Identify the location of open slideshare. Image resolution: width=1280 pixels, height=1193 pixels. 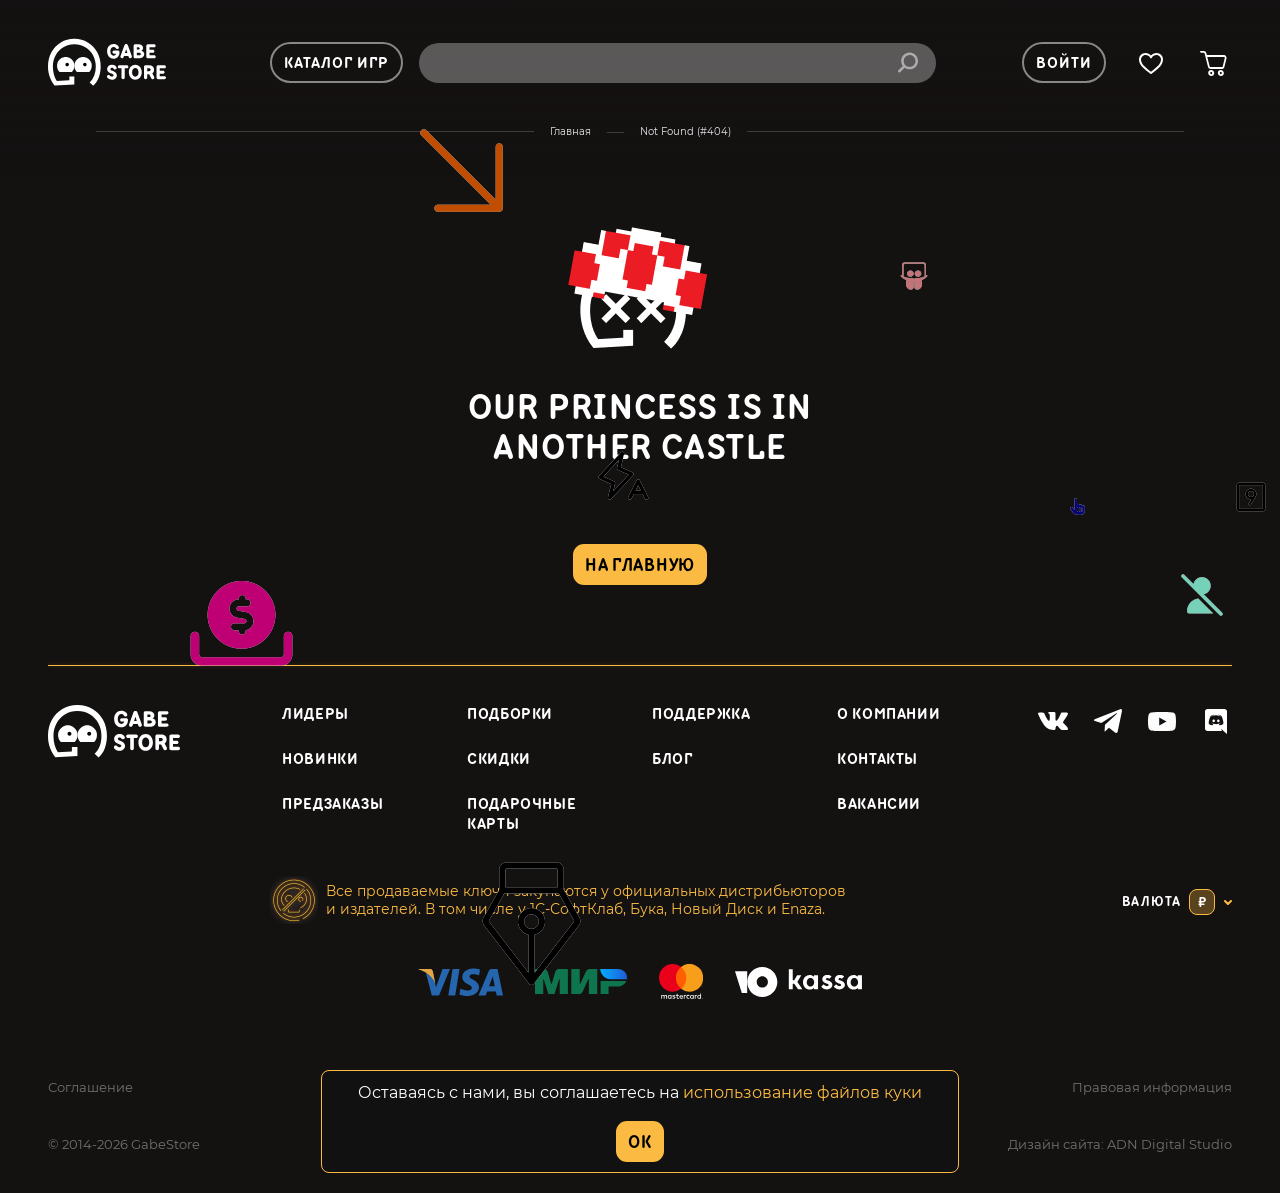
(914, 276).